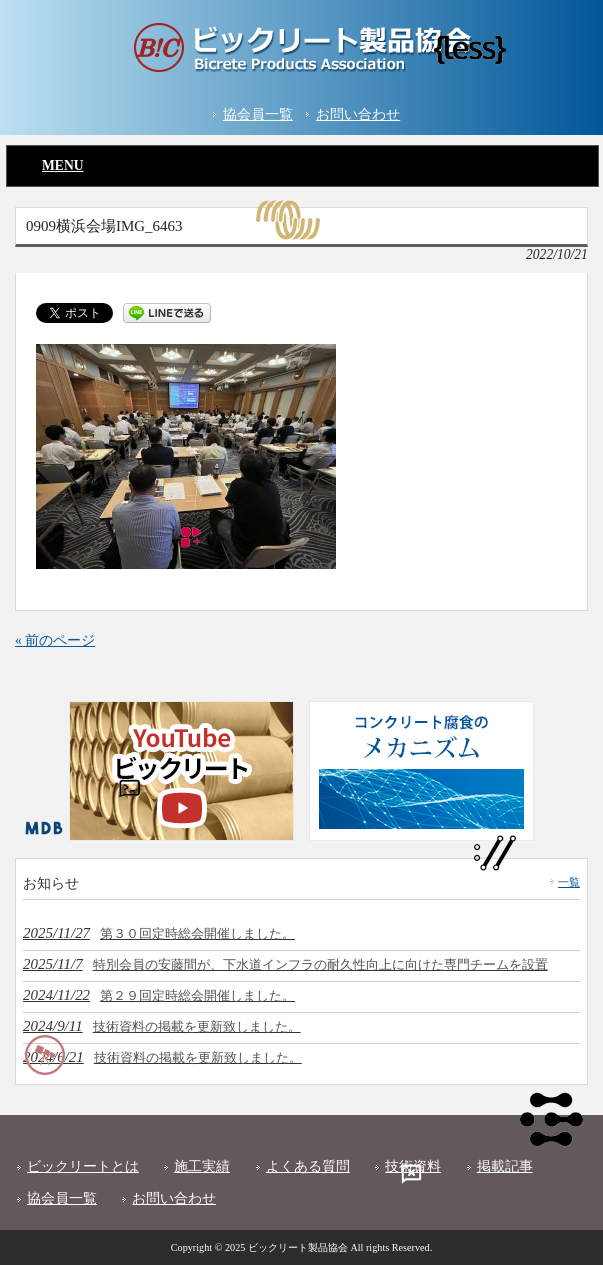  Describe the element at coordinates (288, 220) in the screenshot. I see `victron energy brand logo` at that location.